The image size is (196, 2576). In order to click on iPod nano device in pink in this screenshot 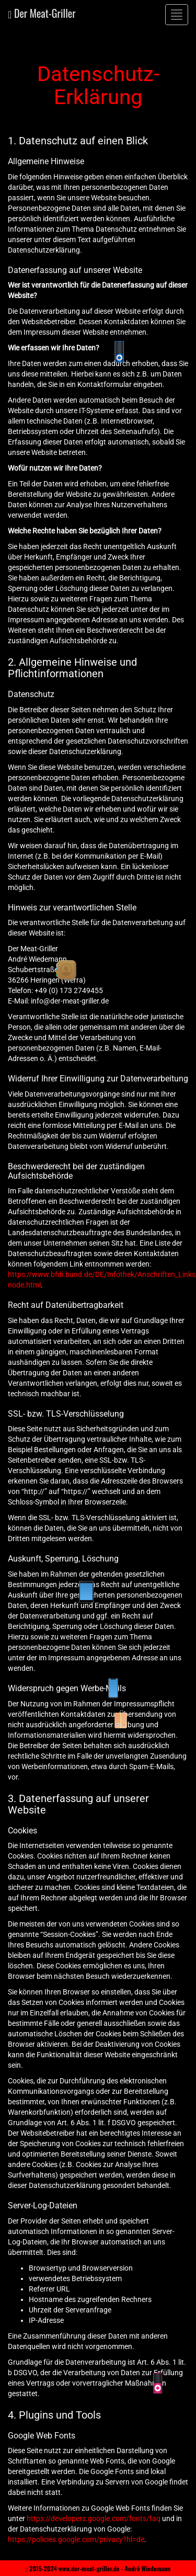, I will do `click(157, 2383)`.